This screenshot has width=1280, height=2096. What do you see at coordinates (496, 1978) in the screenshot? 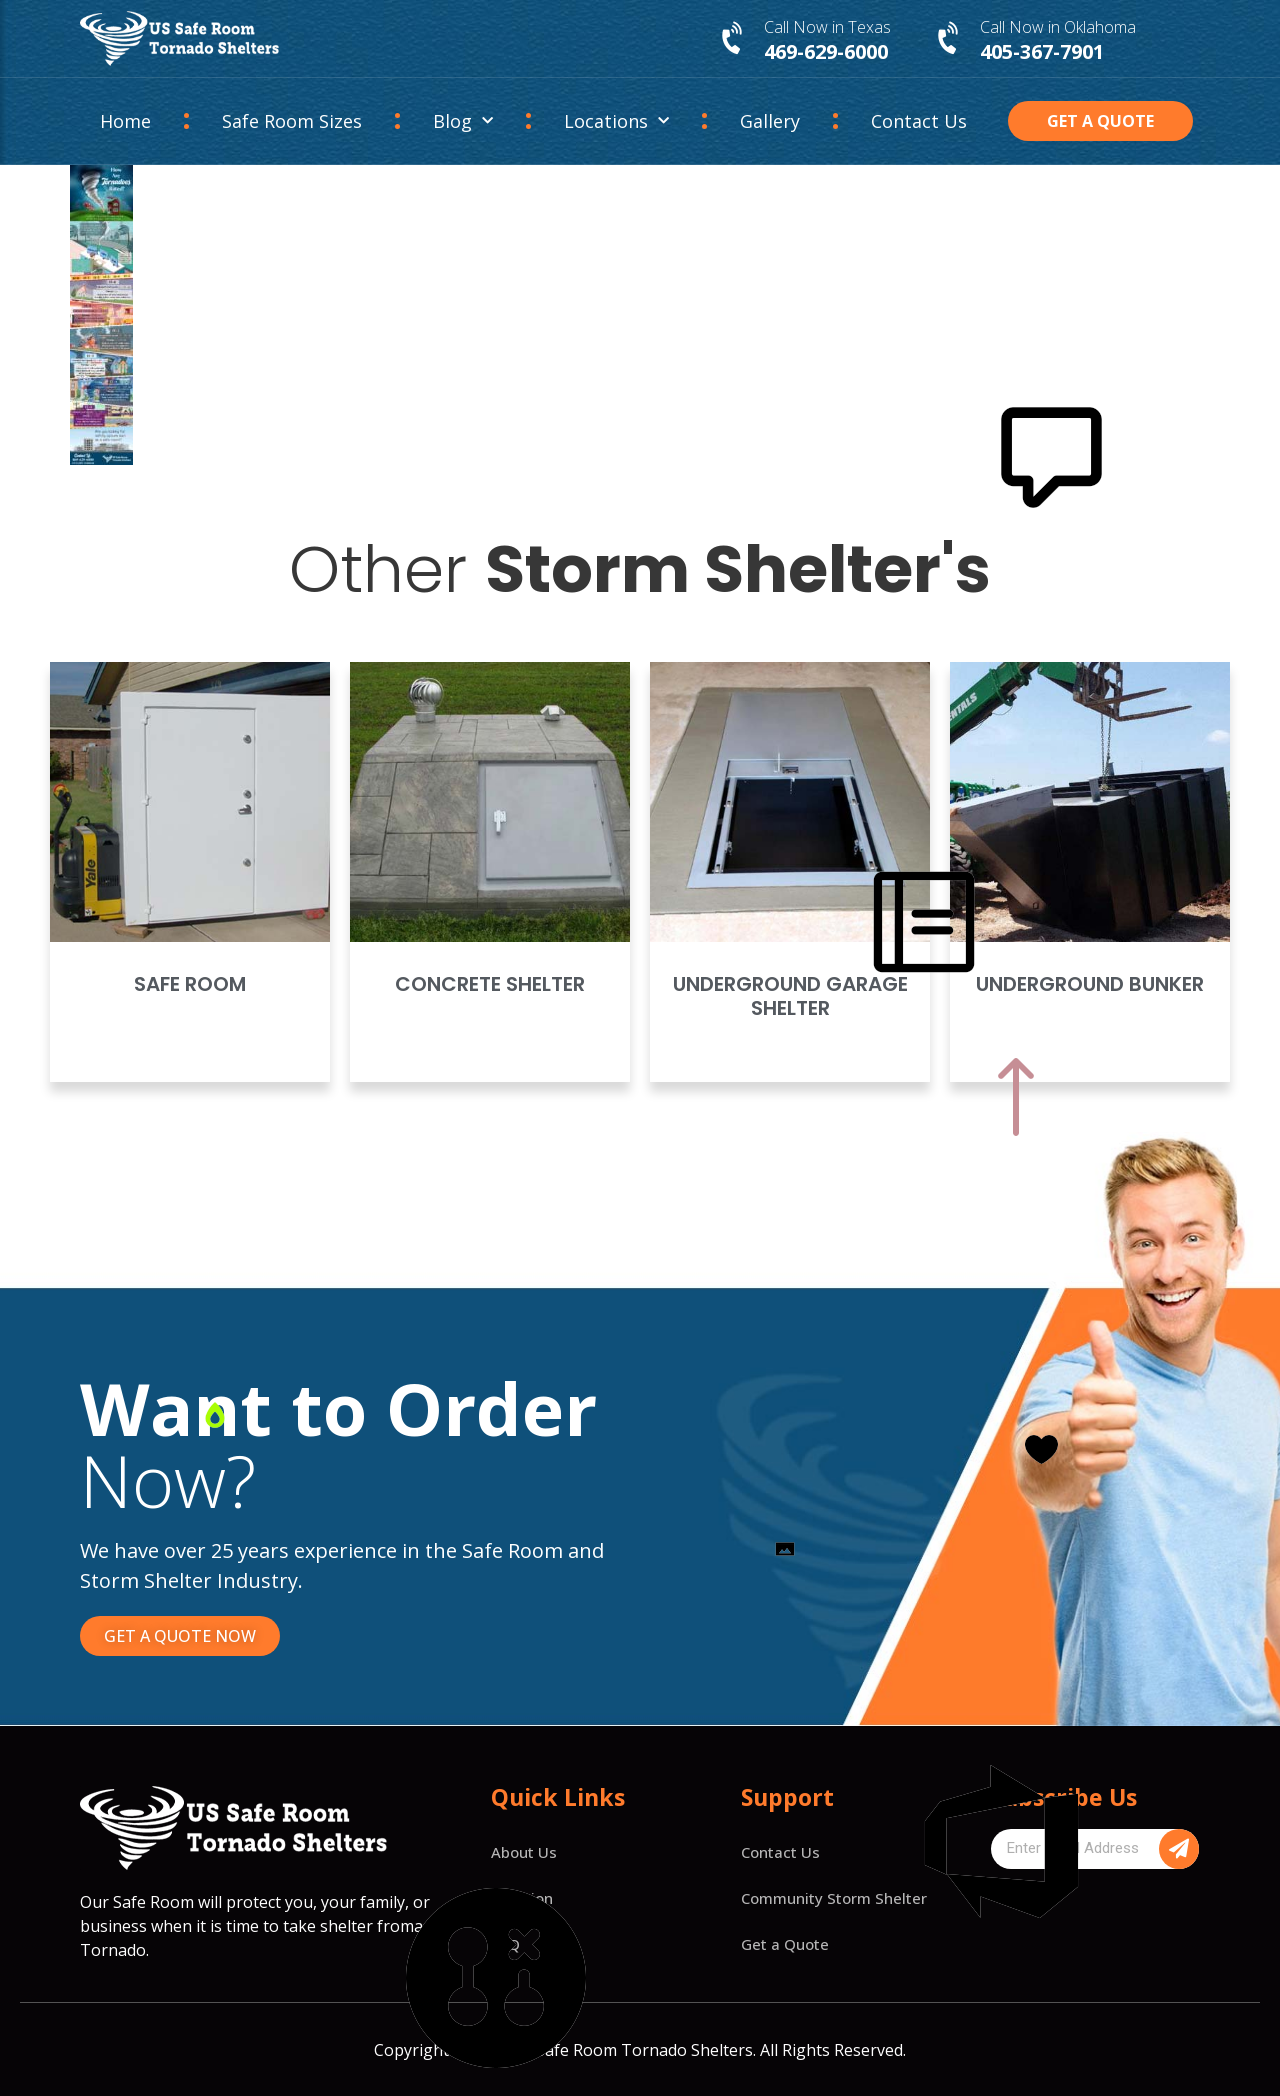
I see `indicates a closed pull request in your activity feed` at bounding box center [496, 1978].